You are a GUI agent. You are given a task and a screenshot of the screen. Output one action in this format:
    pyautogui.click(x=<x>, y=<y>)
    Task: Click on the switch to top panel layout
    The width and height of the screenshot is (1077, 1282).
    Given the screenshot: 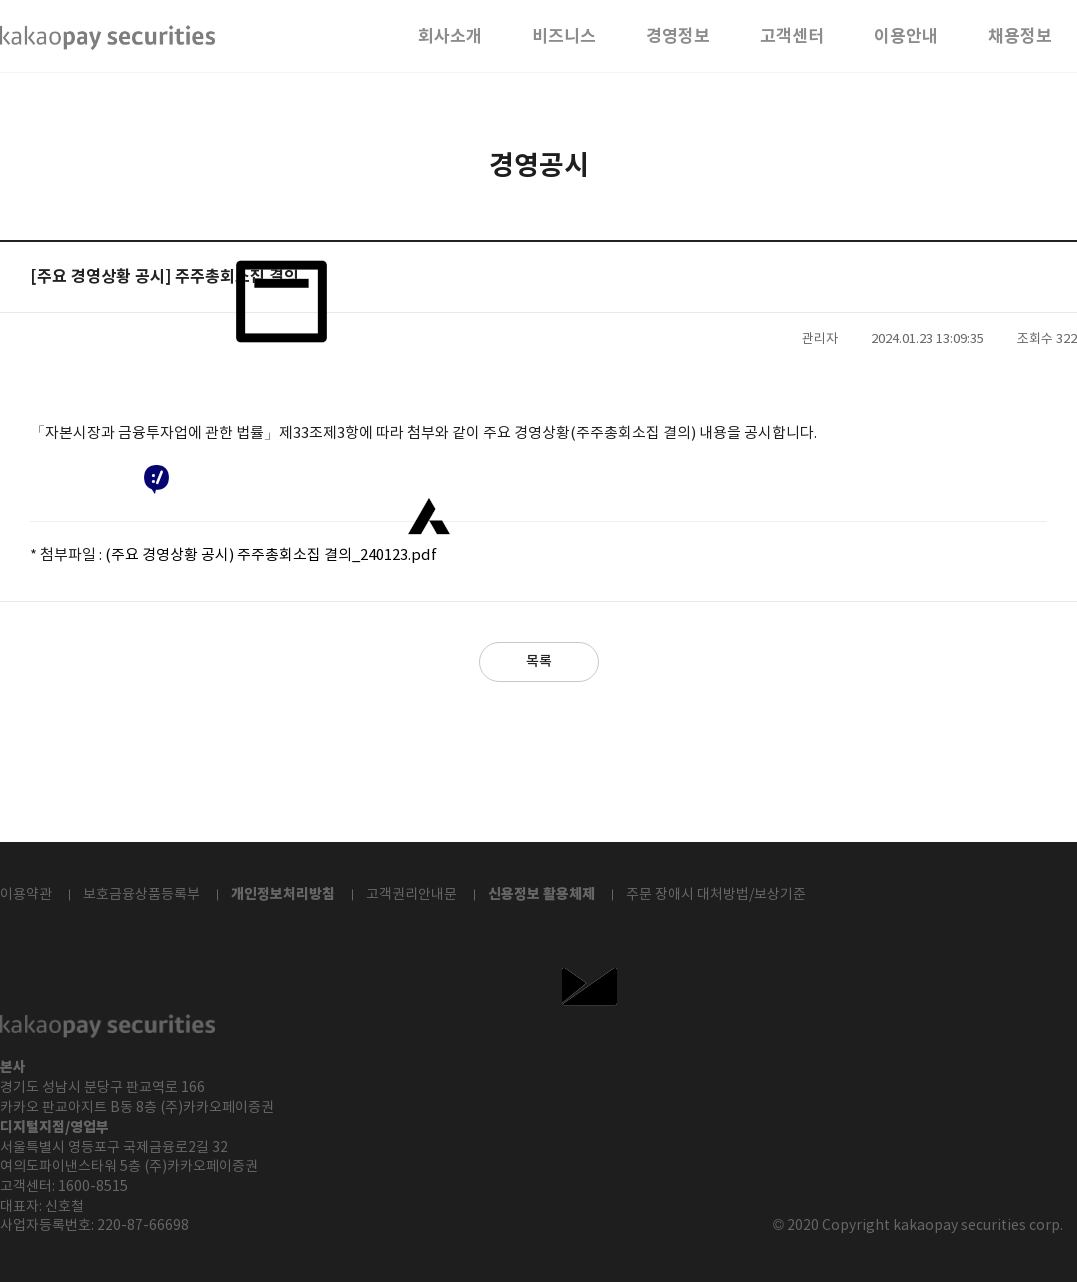 What is the action you would take?
    pyautogui.click(x=281, y=301)
    